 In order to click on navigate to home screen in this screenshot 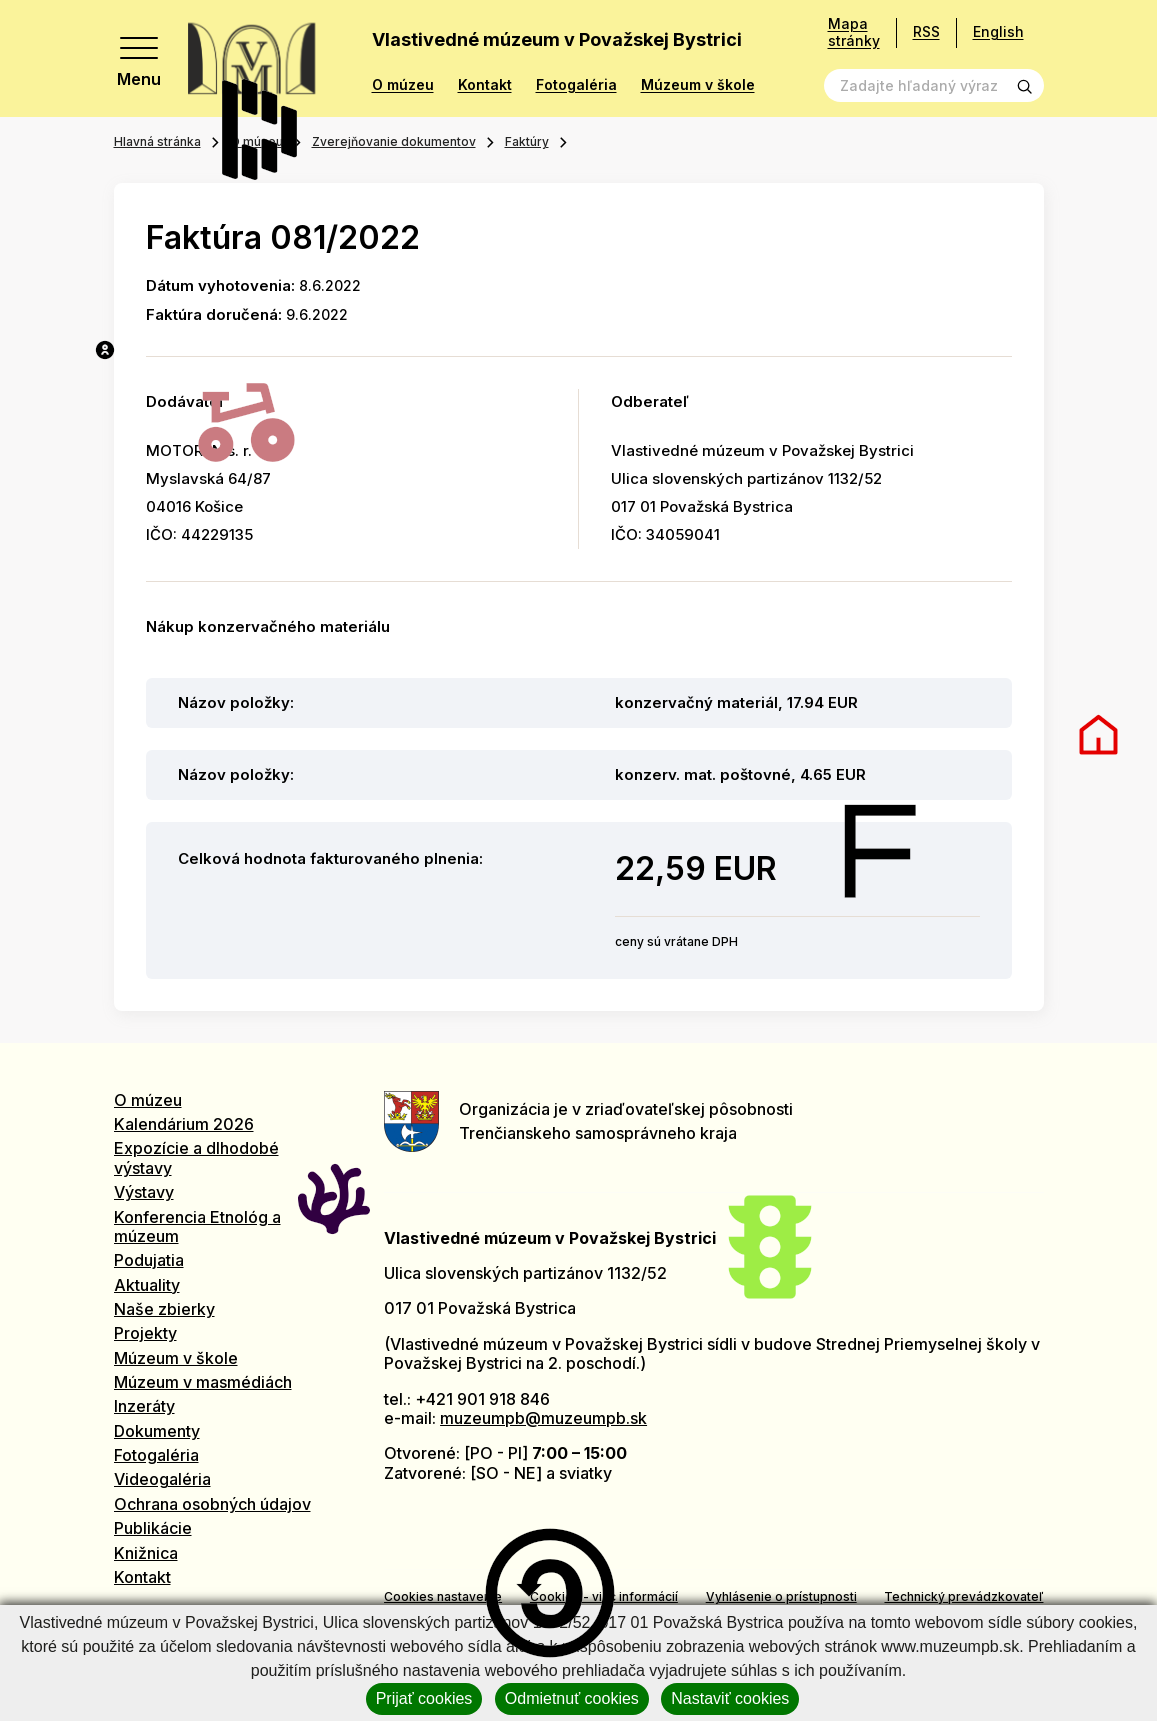, I will do `click(1098, 735)`.